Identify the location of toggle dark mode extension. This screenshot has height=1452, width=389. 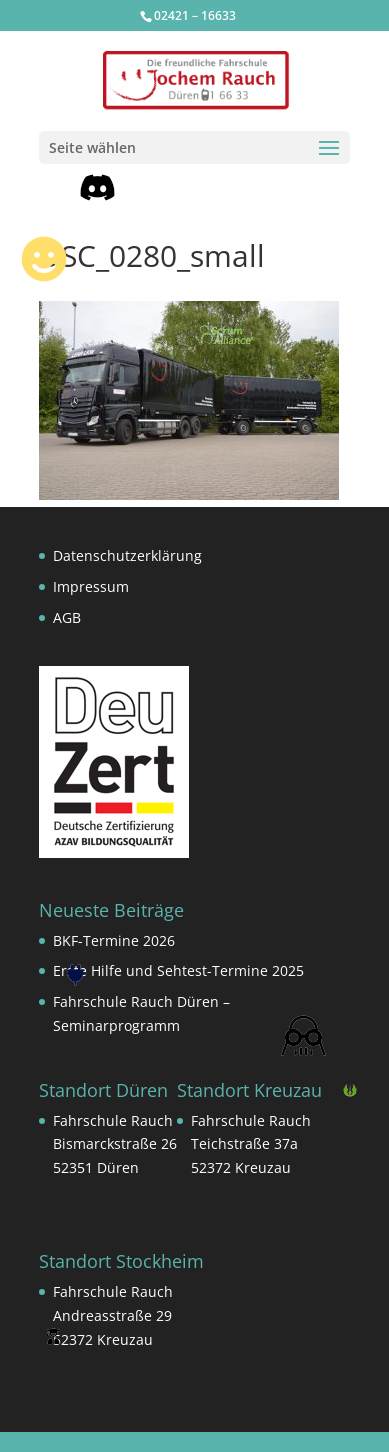
(303, 1035).